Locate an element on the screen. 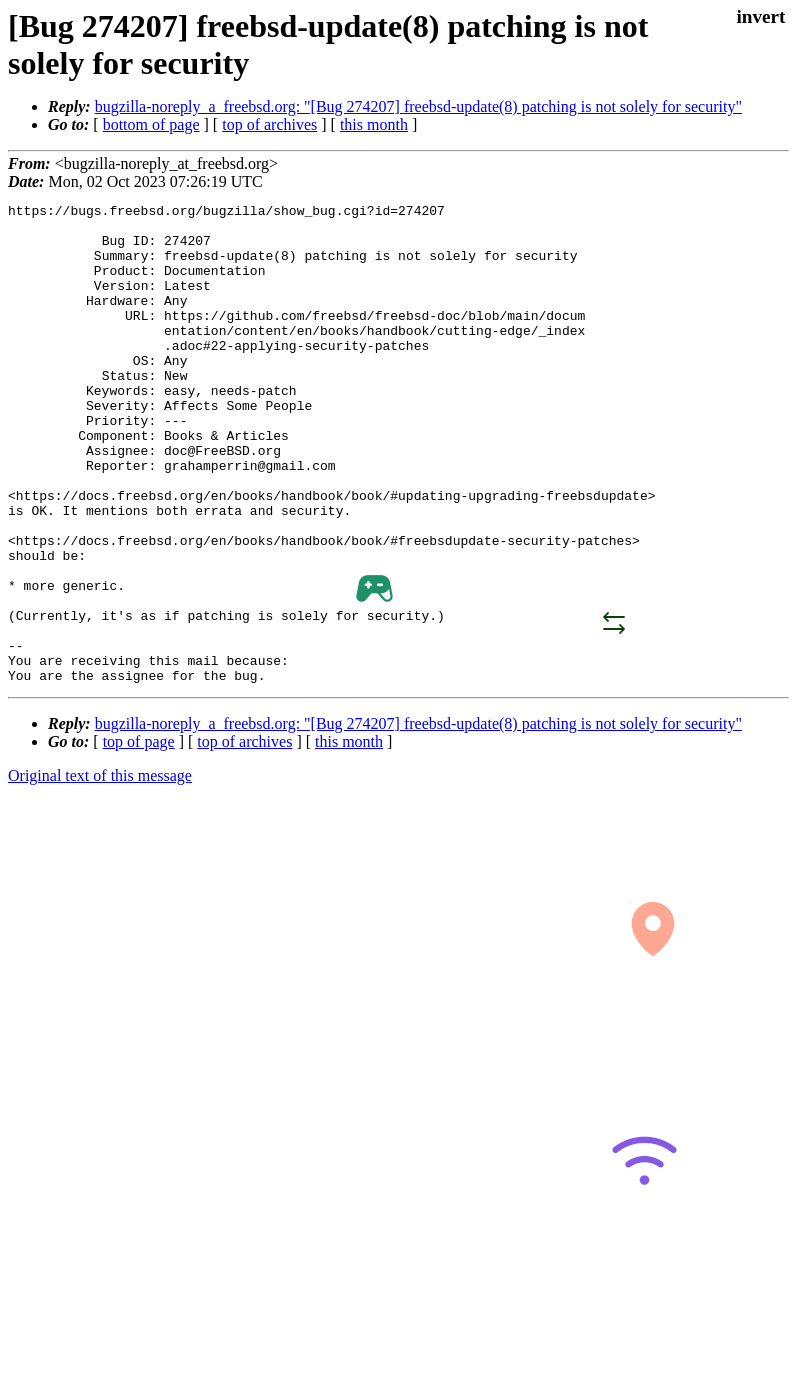  view location on map is located at coordinates (653, 929).